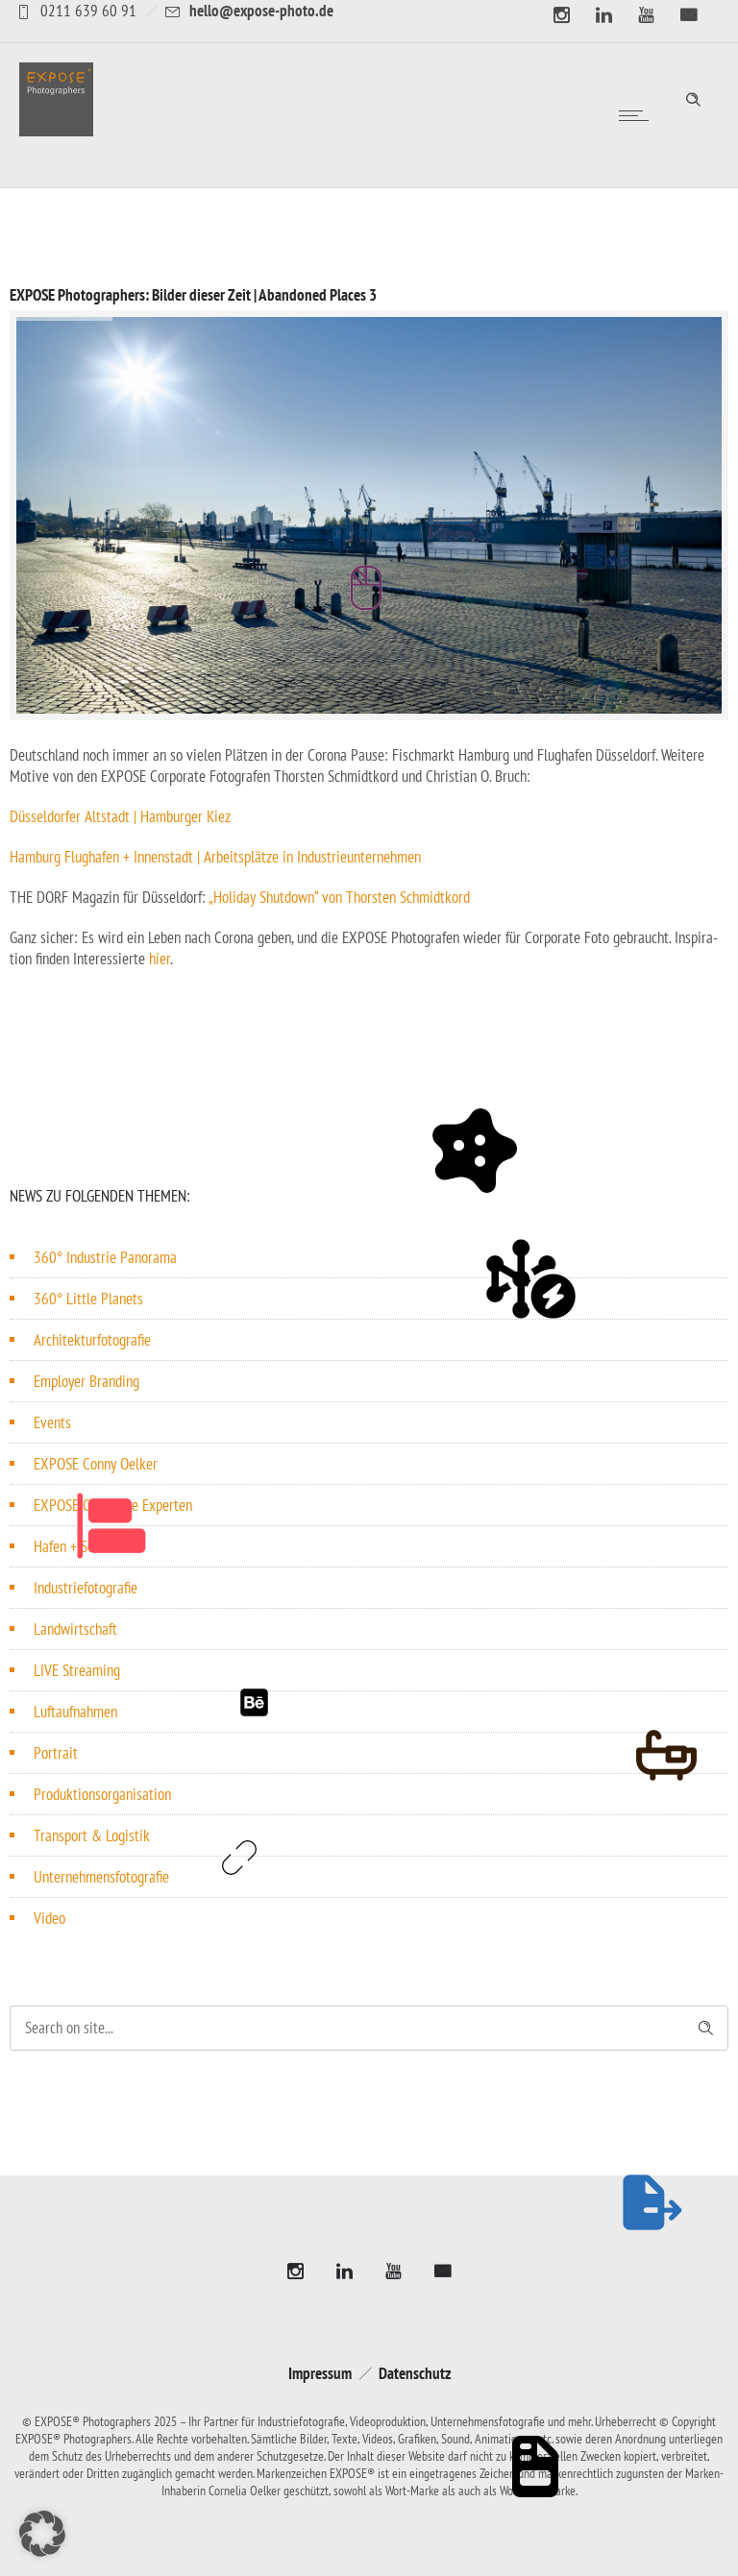 Image resolution: width=738 pixels, height=2576 pixels. I want to click on indicates left mouse button click action, so click(366, 588).